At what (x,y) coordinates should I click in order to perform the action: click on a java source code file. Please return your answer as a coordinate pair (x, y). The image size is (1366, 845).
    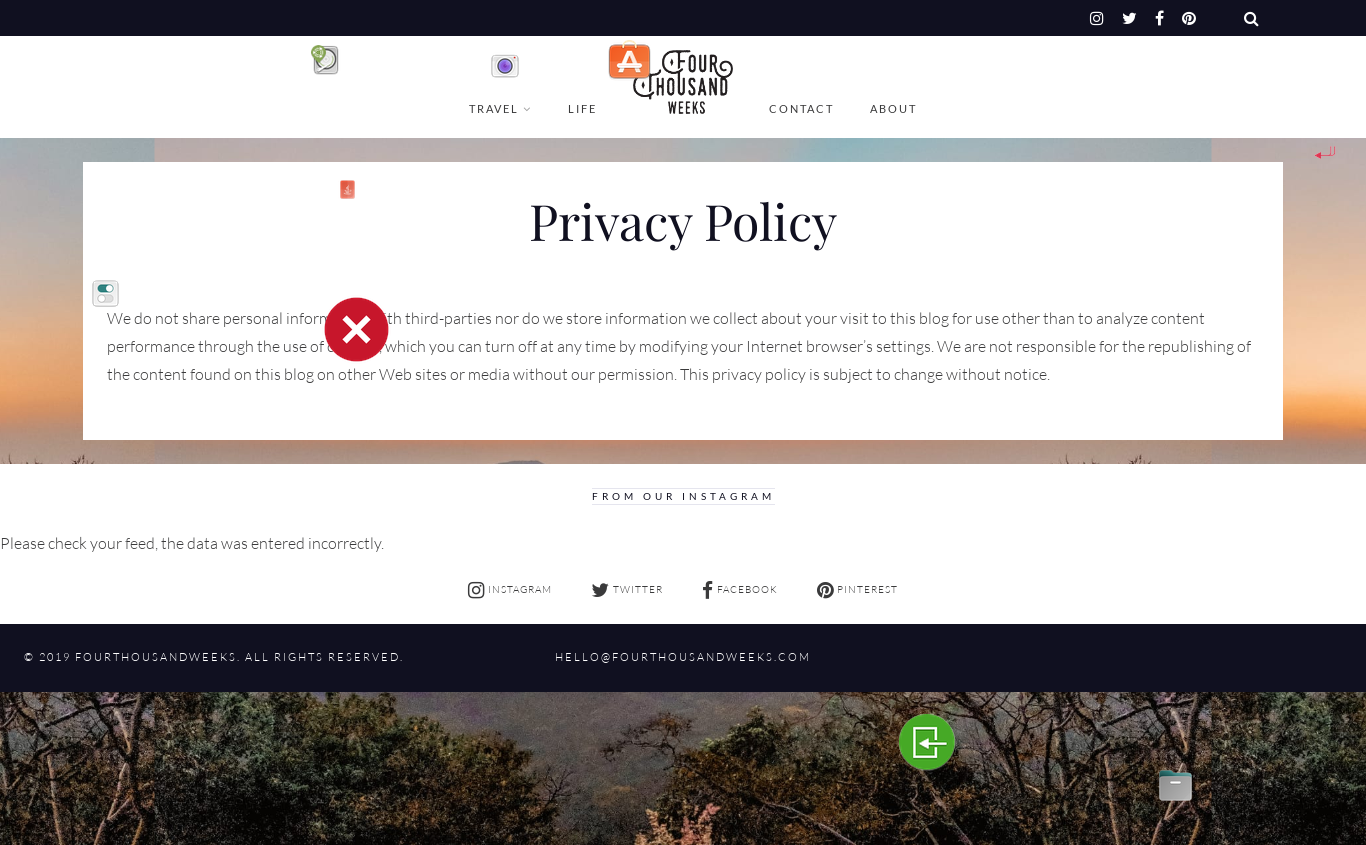
    Looking at the image, I should click on (347, 189).